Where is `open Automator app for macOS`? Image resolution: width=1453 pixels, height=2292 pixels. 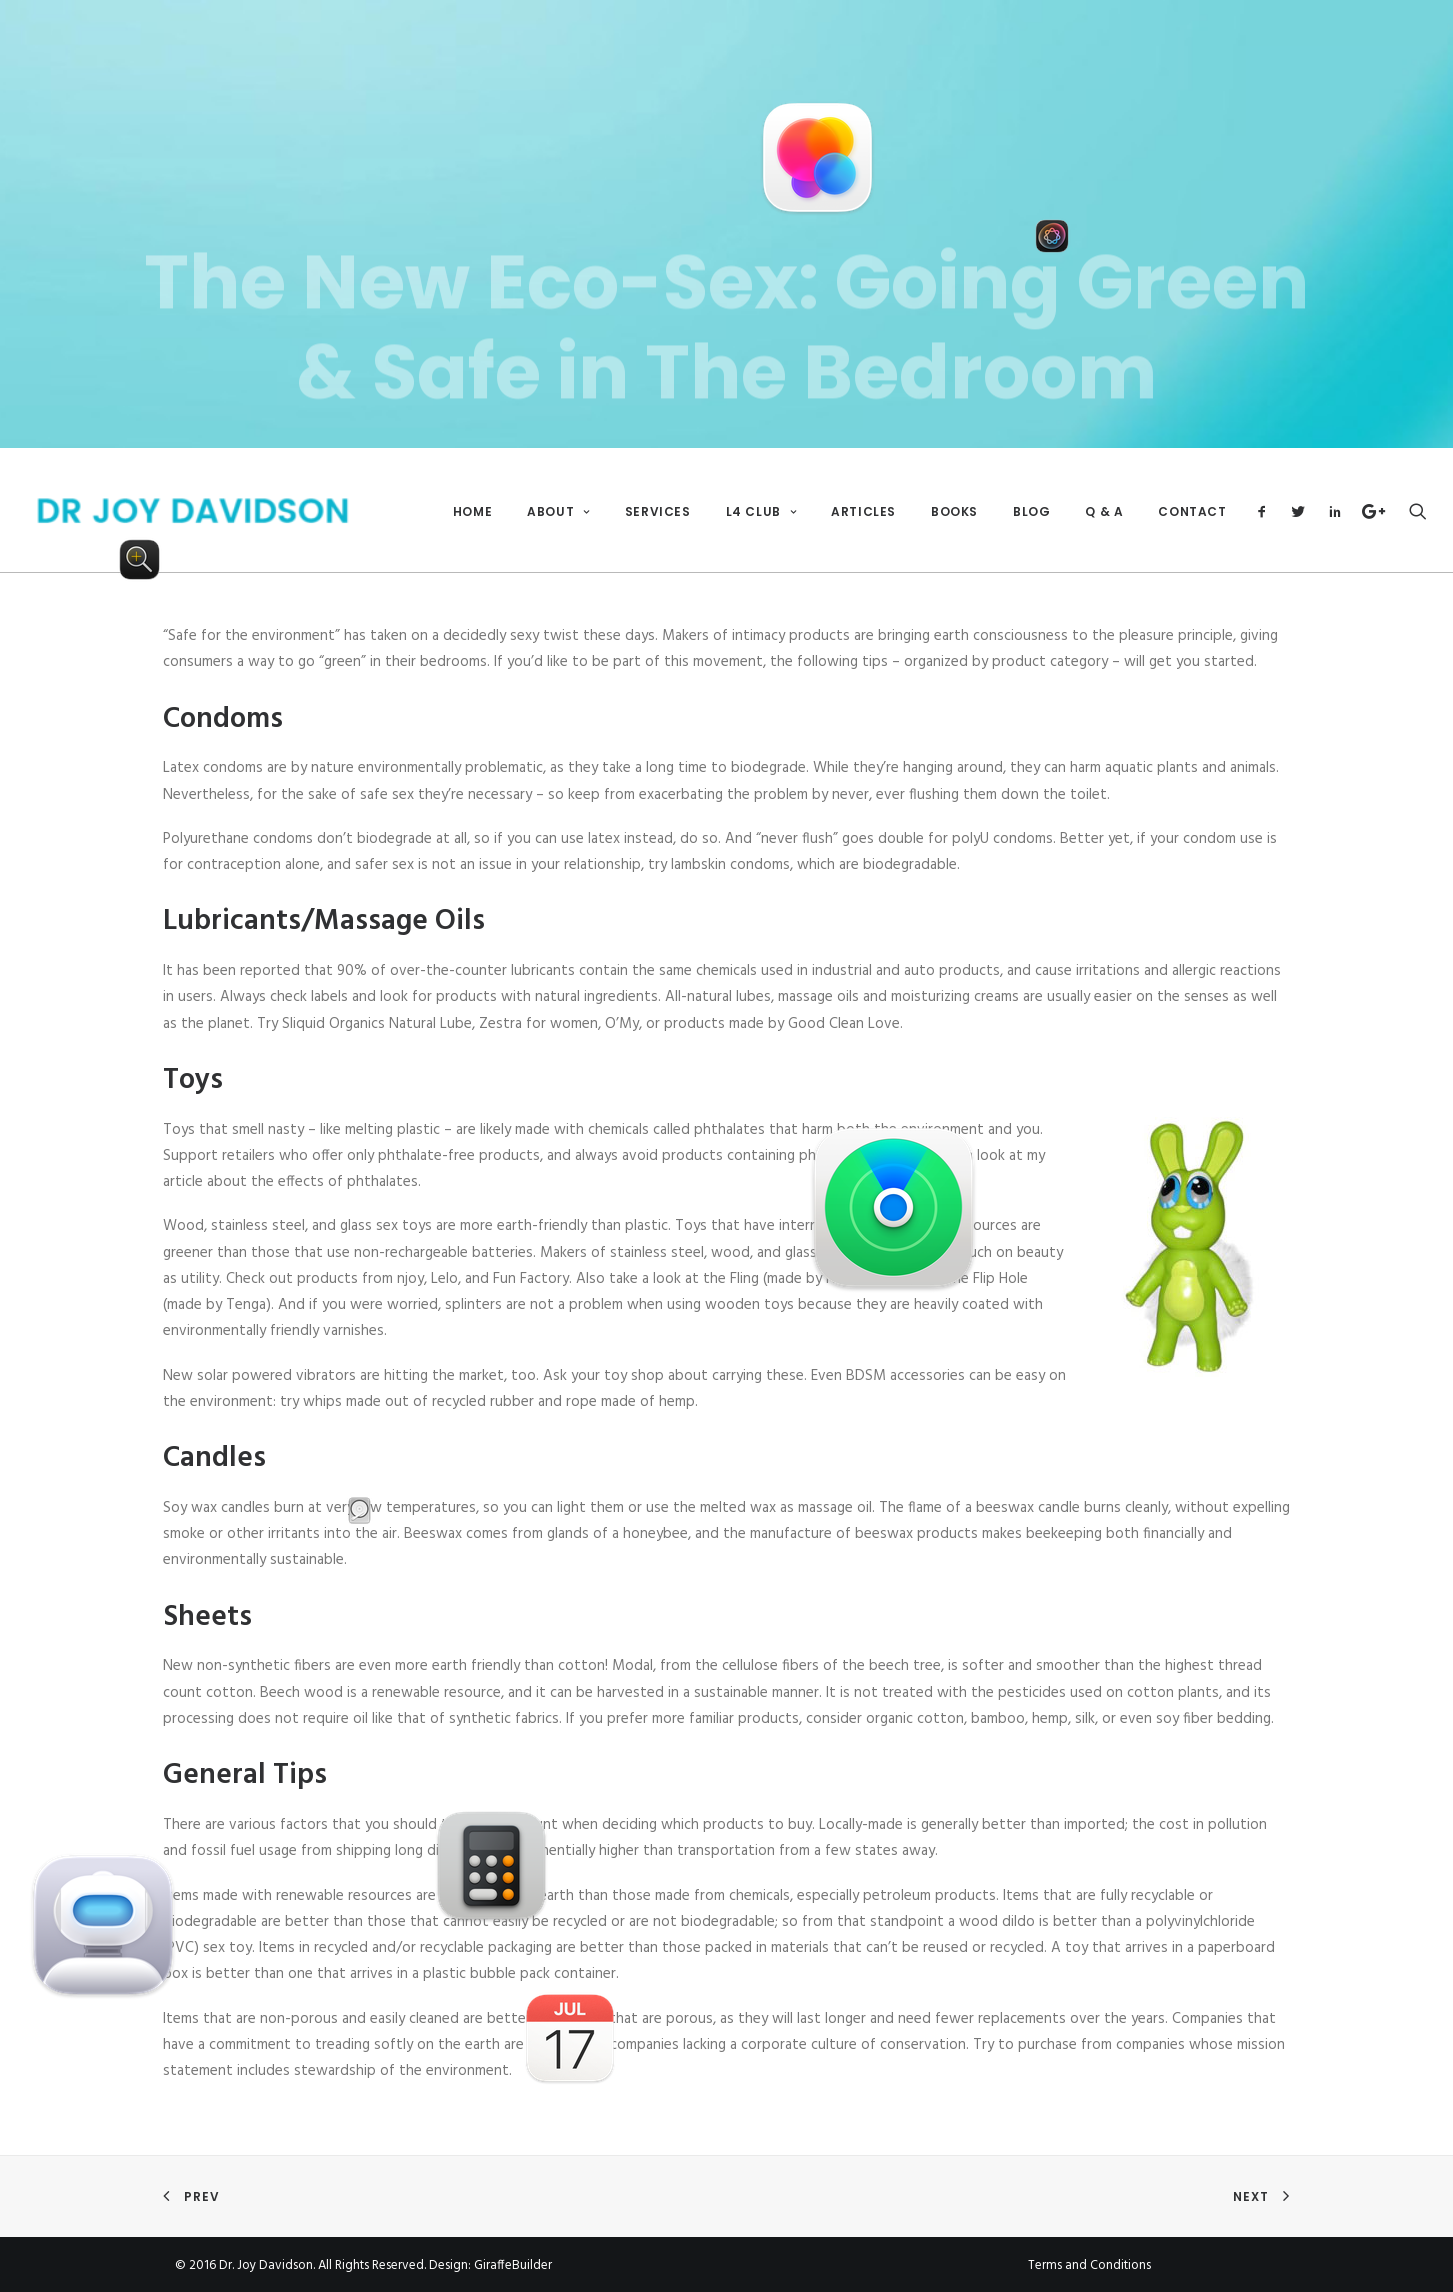
open Automator app for macOS is located at coordinates (103, 1925).